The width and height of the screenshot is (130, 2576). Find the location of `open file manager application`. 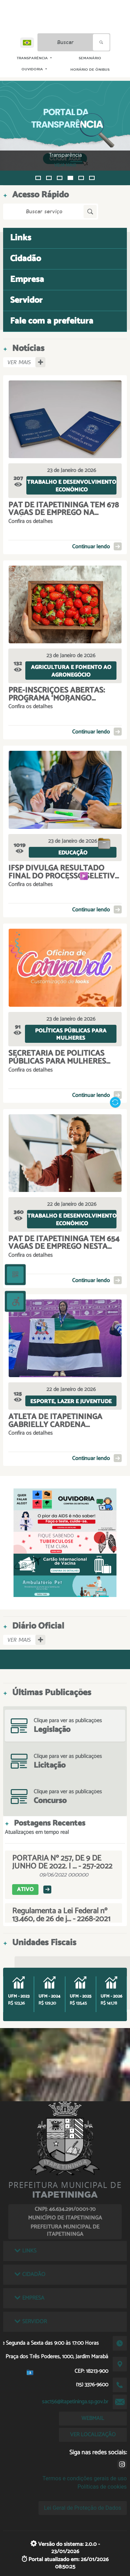

open file manager application is located at coordinates (104, 843).